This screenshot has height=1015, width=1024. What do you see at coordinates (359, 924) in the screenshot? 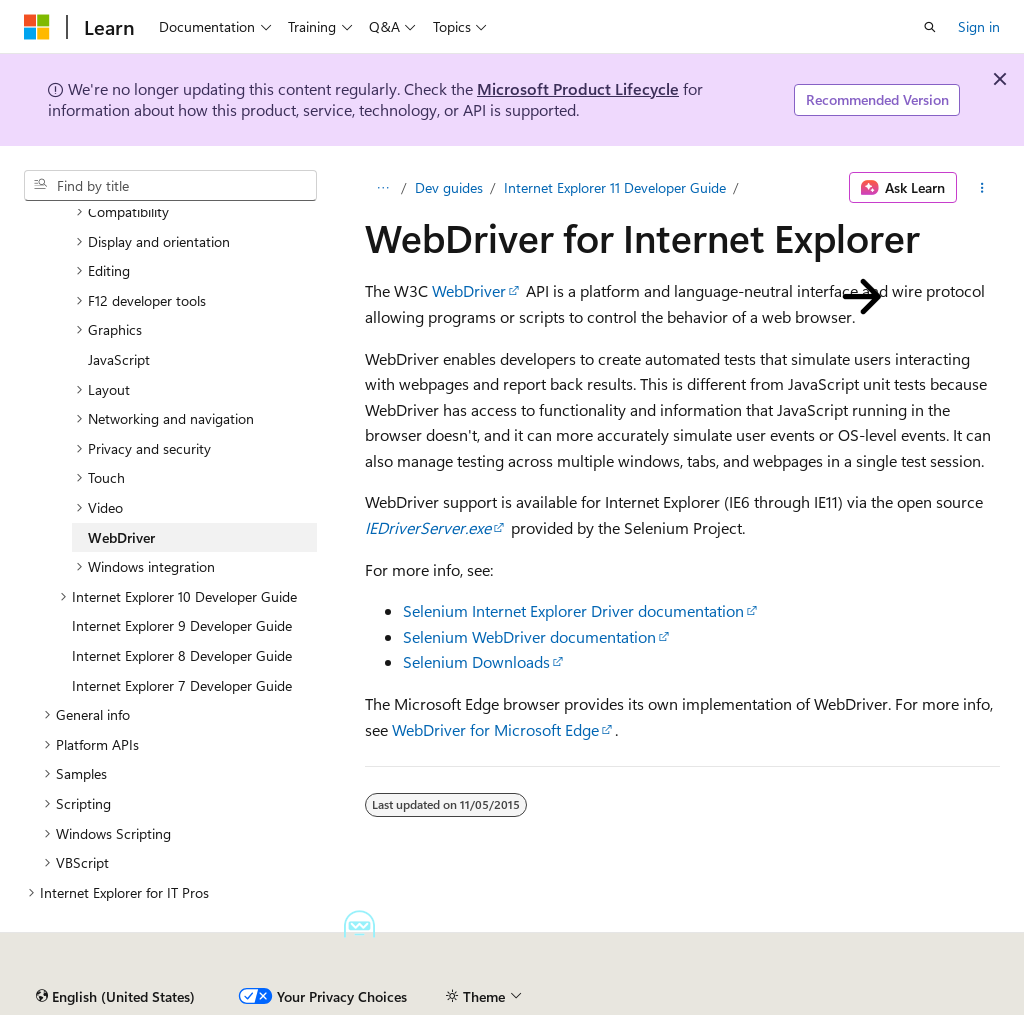
I see `access GitHub's Hubot automation bot` at bounding box center [359, 924].